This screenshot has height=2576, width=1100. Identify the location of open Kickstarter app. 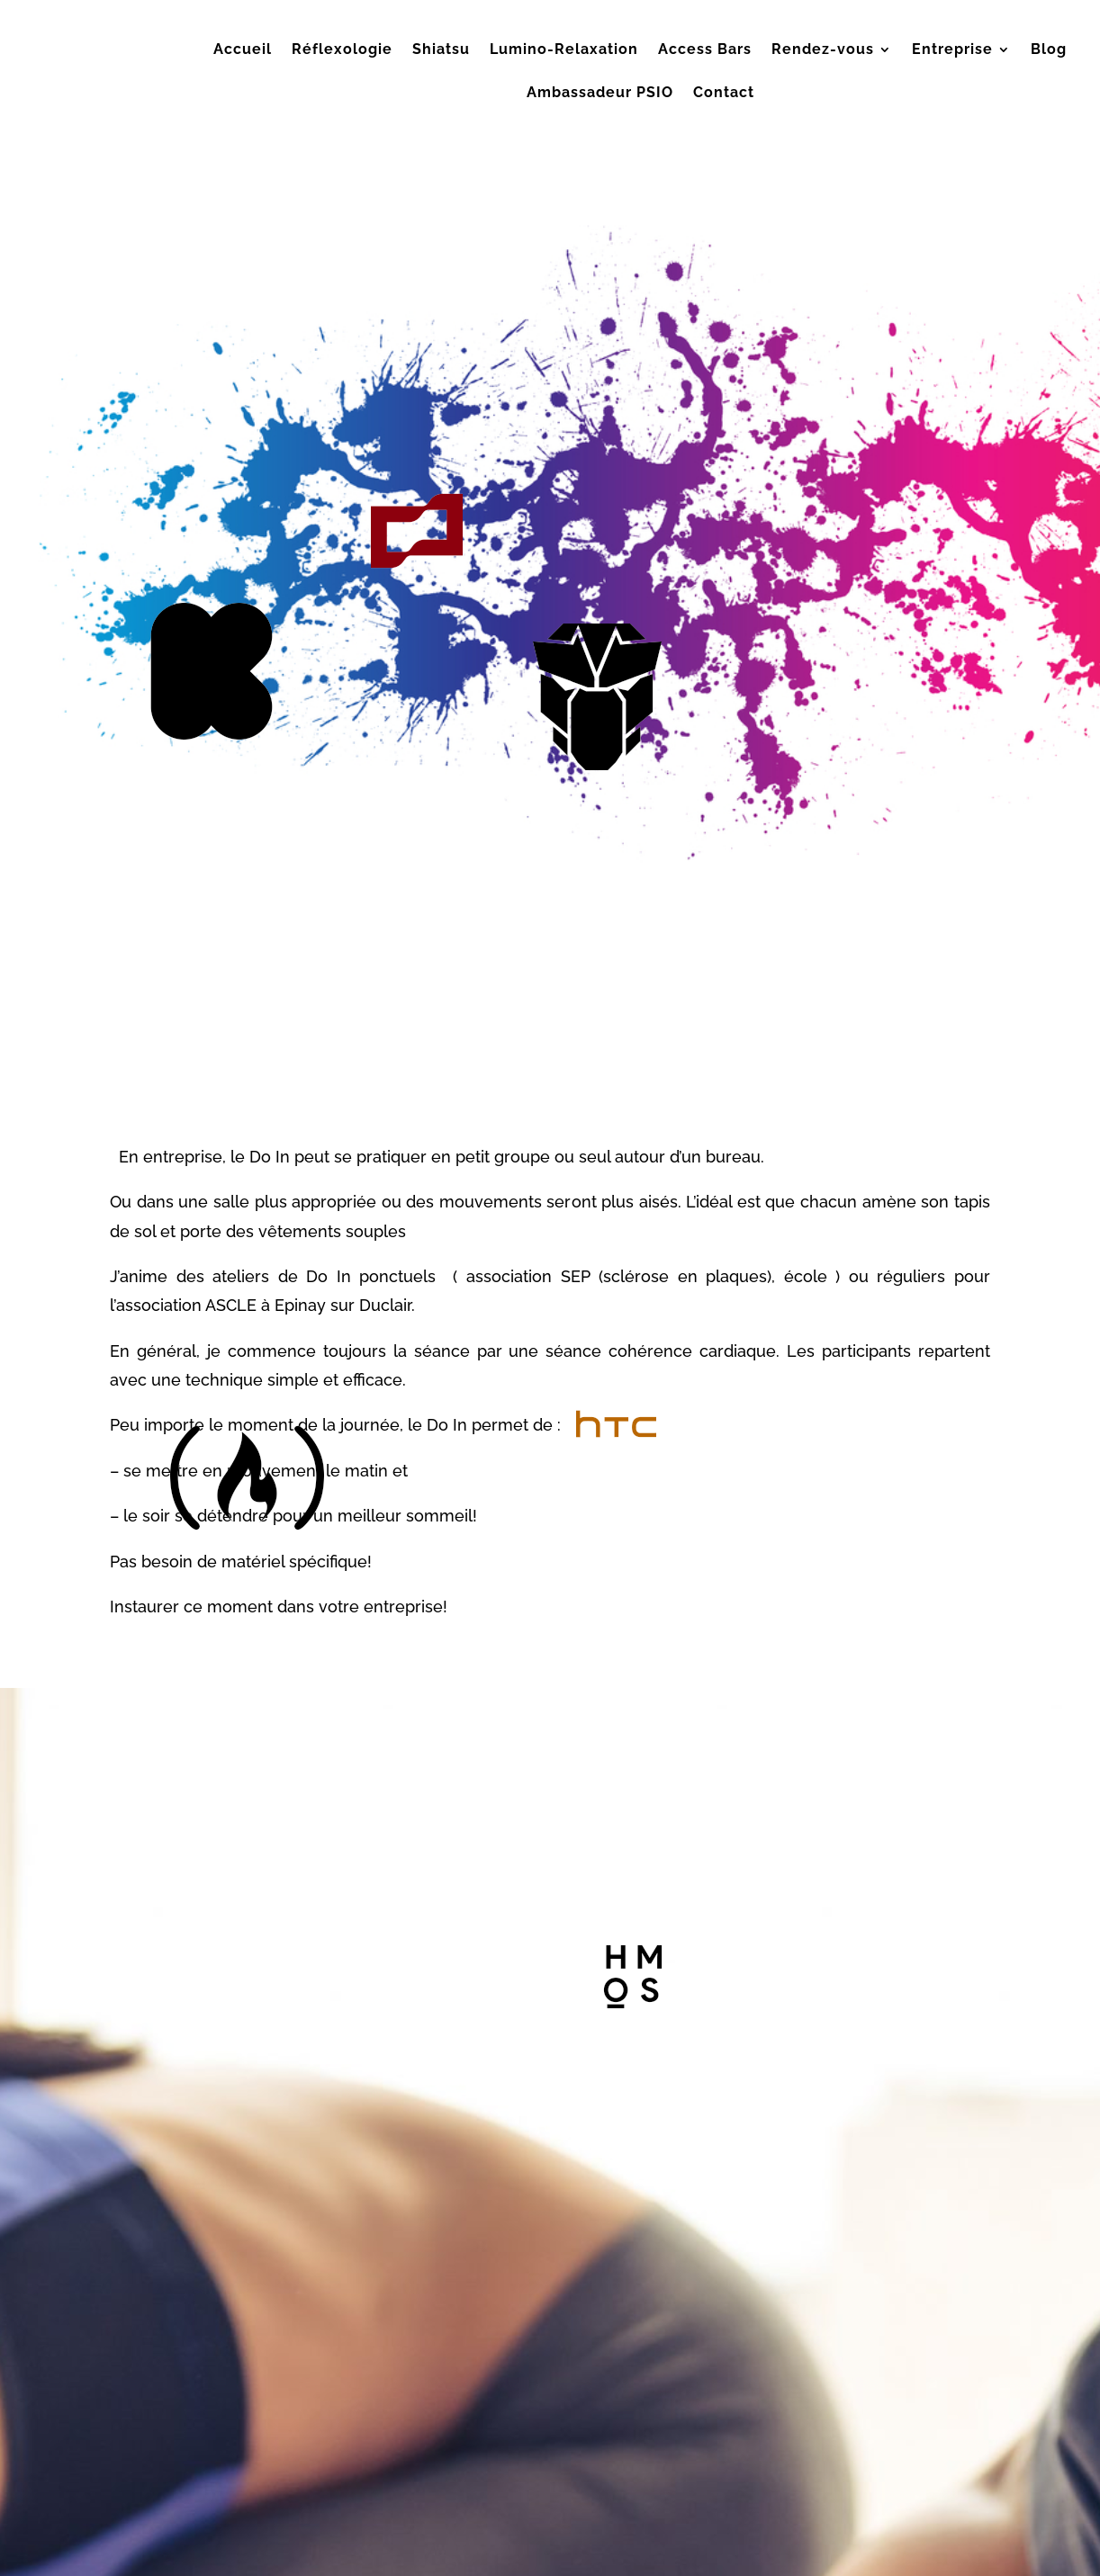
(212, 671).